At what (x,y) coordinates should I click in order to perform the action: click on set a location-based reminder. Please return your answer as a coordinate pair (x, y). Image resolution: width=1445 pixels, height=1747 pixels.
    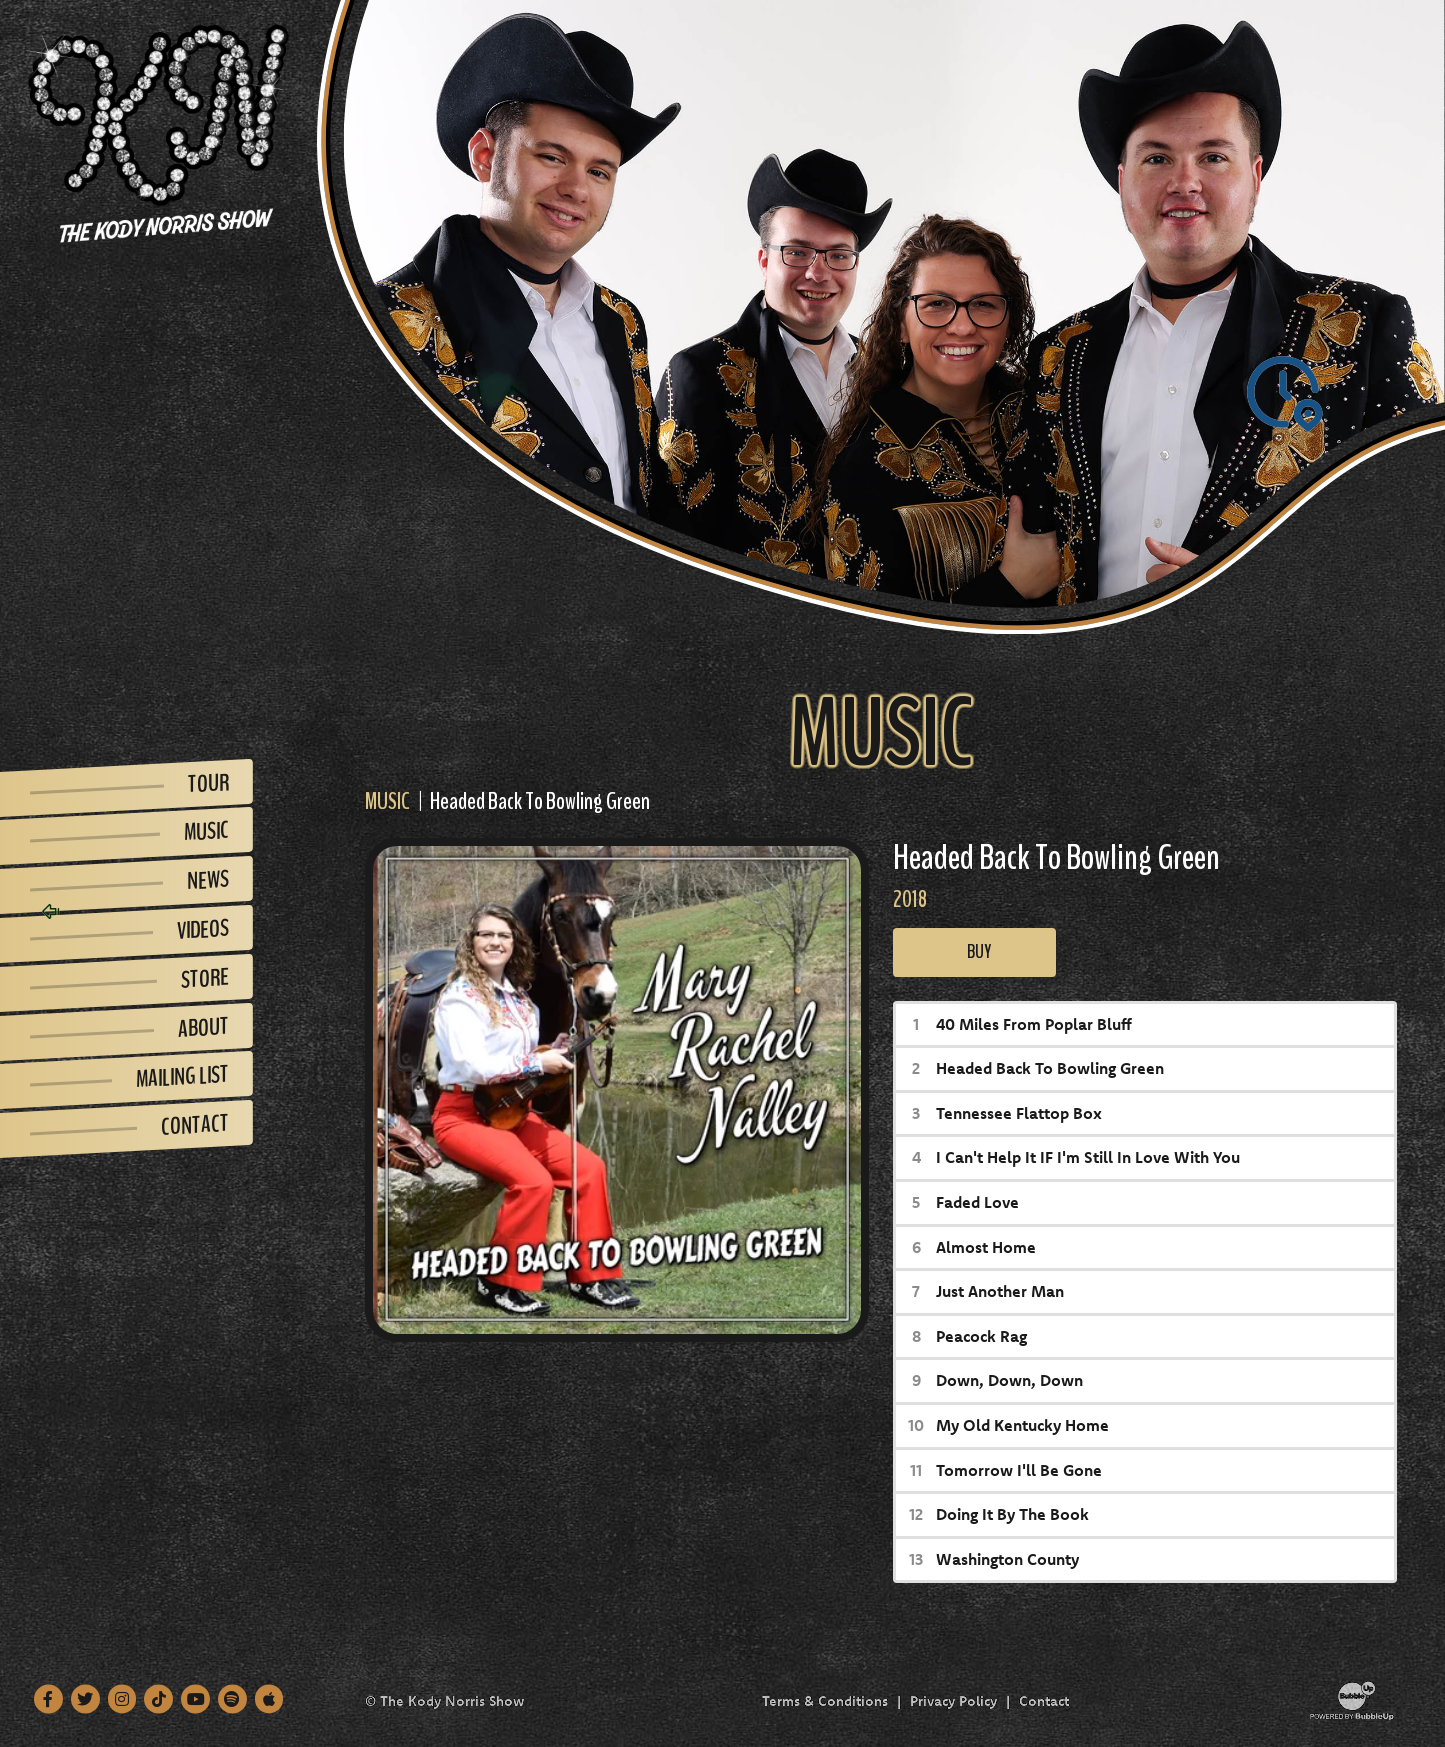
    Looking at the image, I should click on (1283, 392).